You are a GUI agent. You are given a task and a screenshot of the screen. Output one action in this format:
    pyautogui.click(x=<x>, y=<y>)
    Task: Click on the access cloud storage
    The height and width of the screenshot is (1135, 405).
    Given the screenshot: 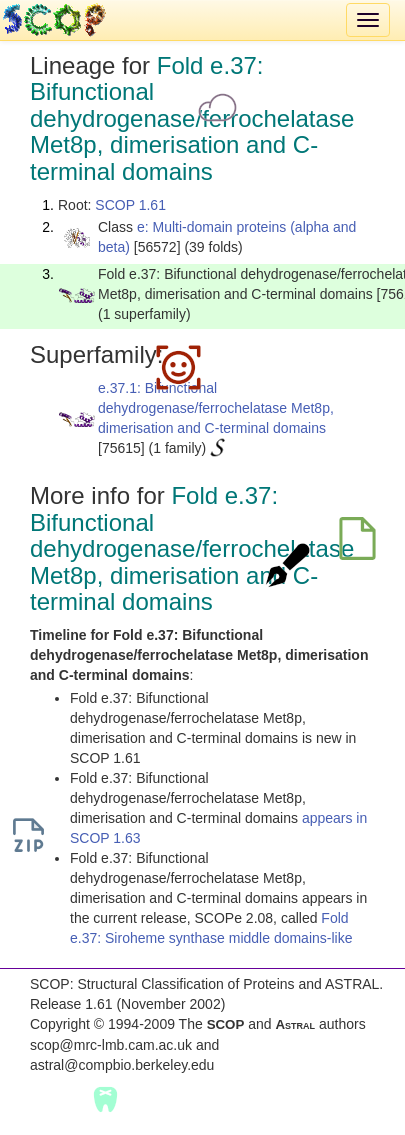 What is the action you would take?
    pyautogui.click(x=217, y=107)
    